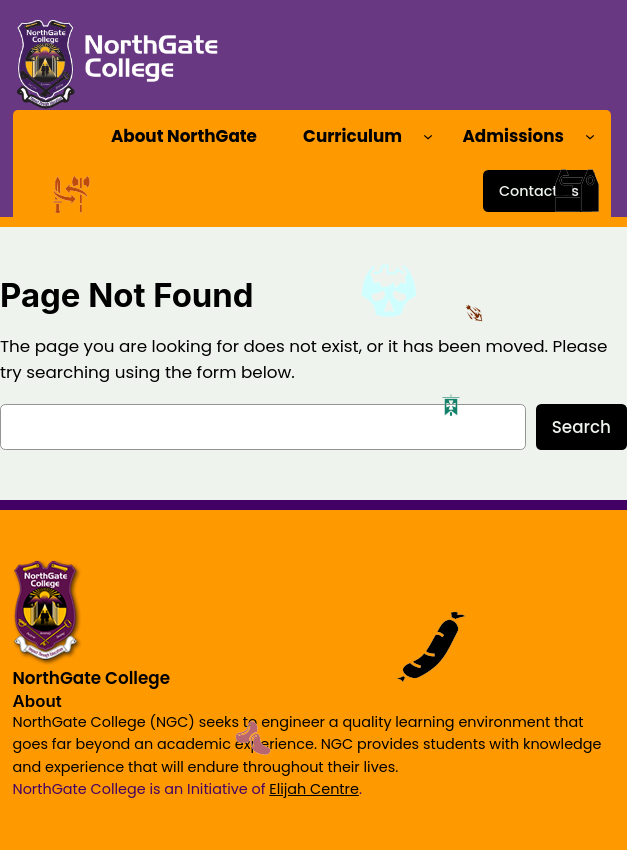  Describe the element at coordinates (577, 189) in the screenshot. I see `access tools and utilities` at that location.